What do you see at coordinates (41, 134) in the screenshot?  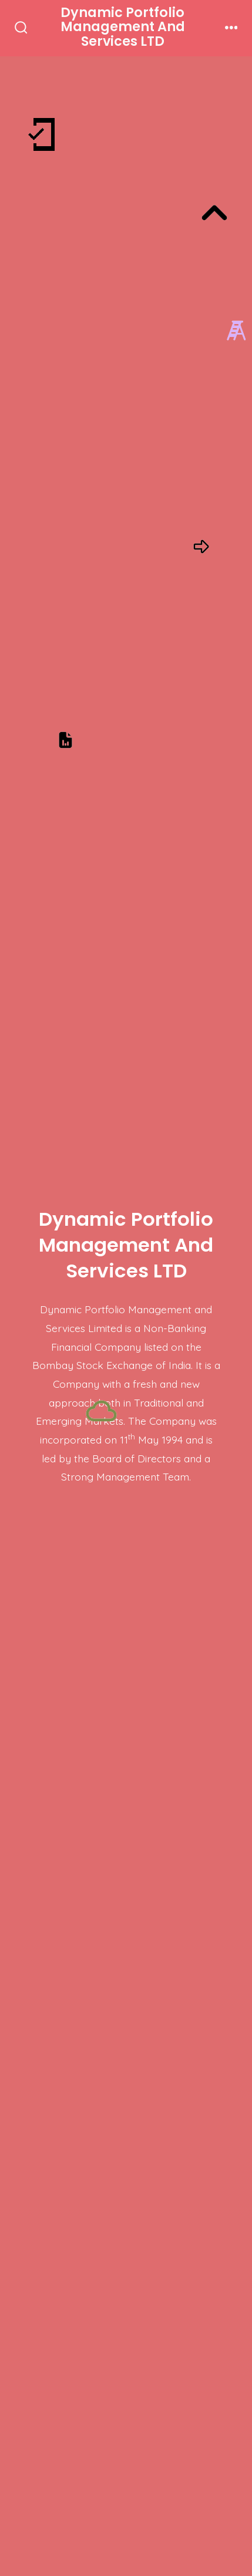 I see `indicates mobile-optimized or responsive content` at bounding box center [41, 134].